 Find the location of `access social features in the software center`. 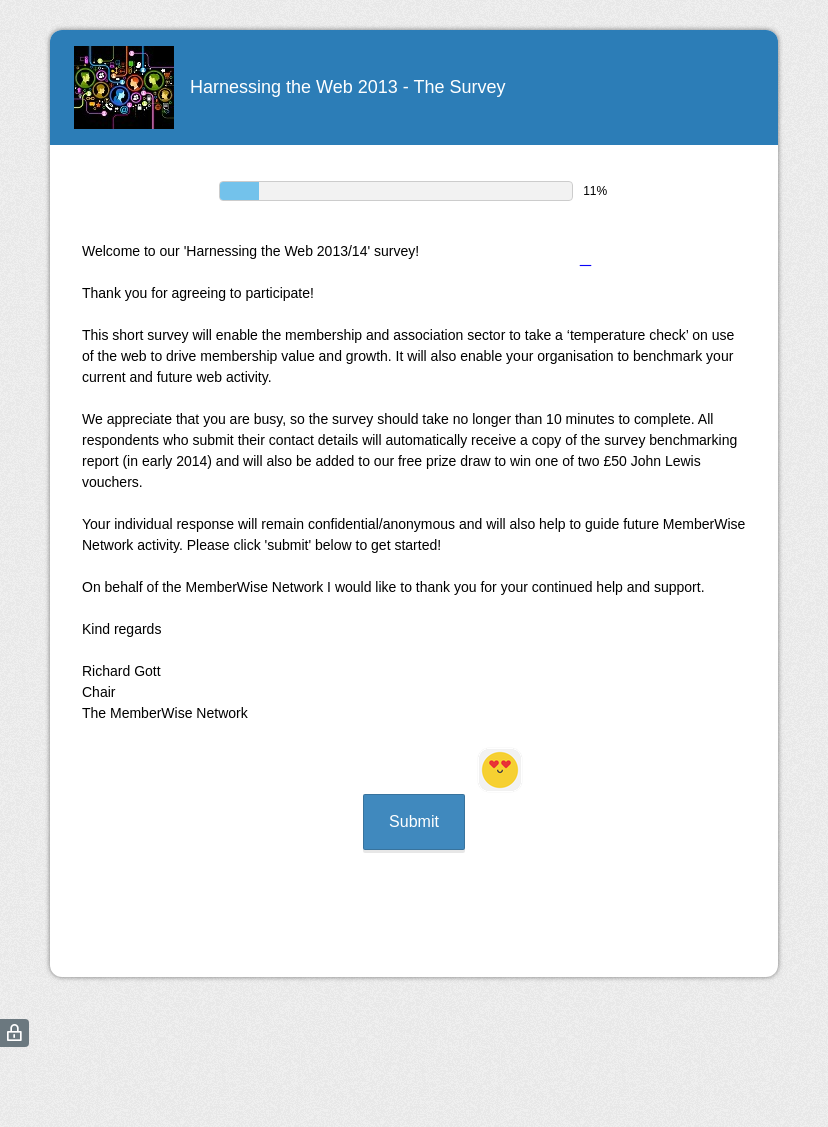

access social features in the software center is located at coordinates (500, 770).